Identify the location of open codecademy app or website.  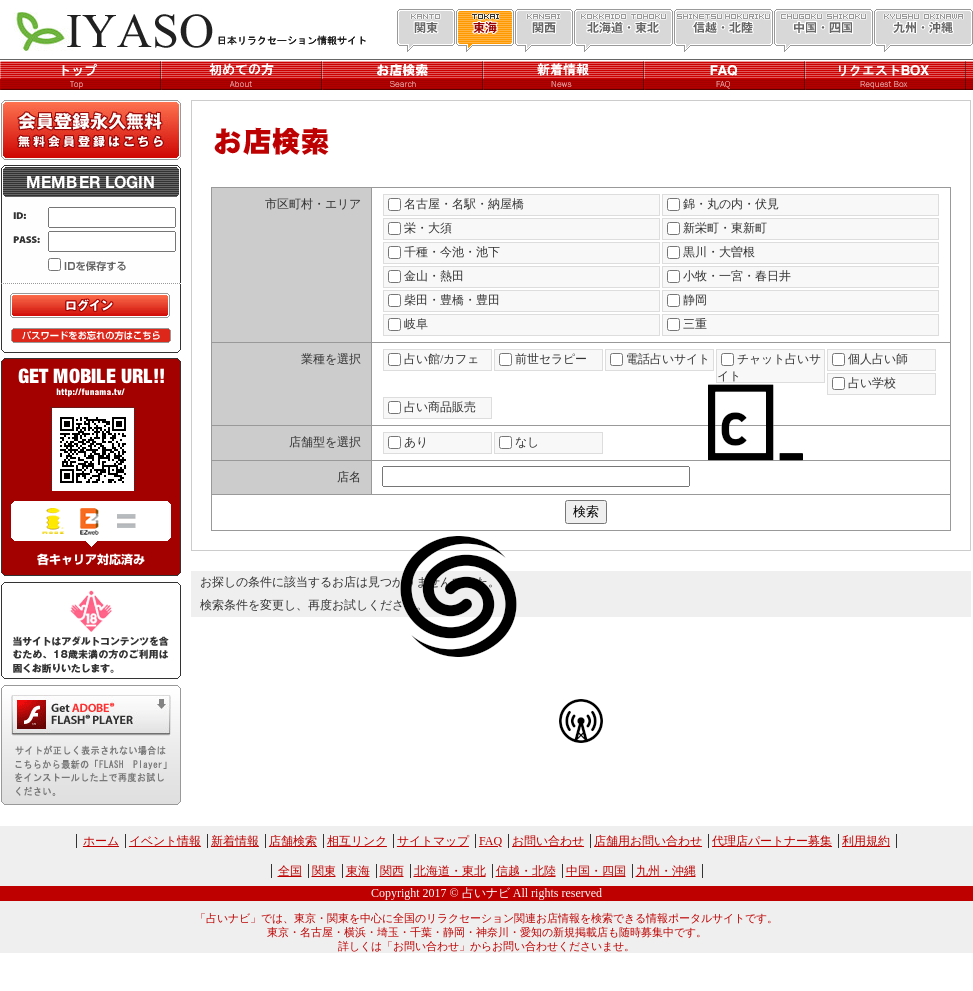
(755, 422).